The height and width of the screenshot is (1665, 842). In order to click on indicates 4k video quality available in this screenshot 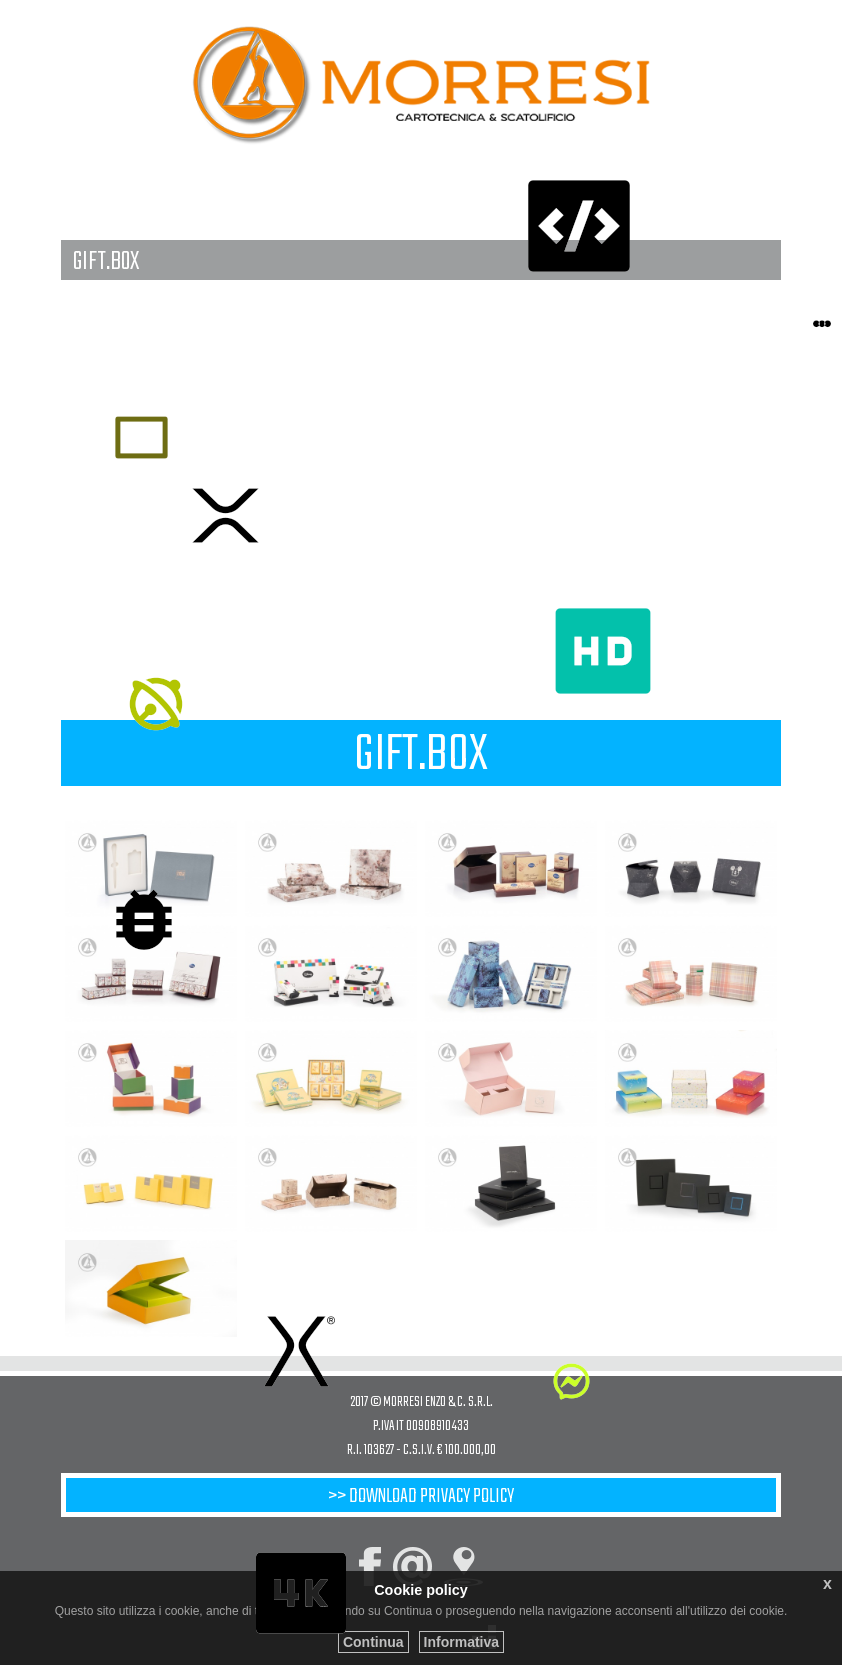, I will do `click(301, 1593)`.